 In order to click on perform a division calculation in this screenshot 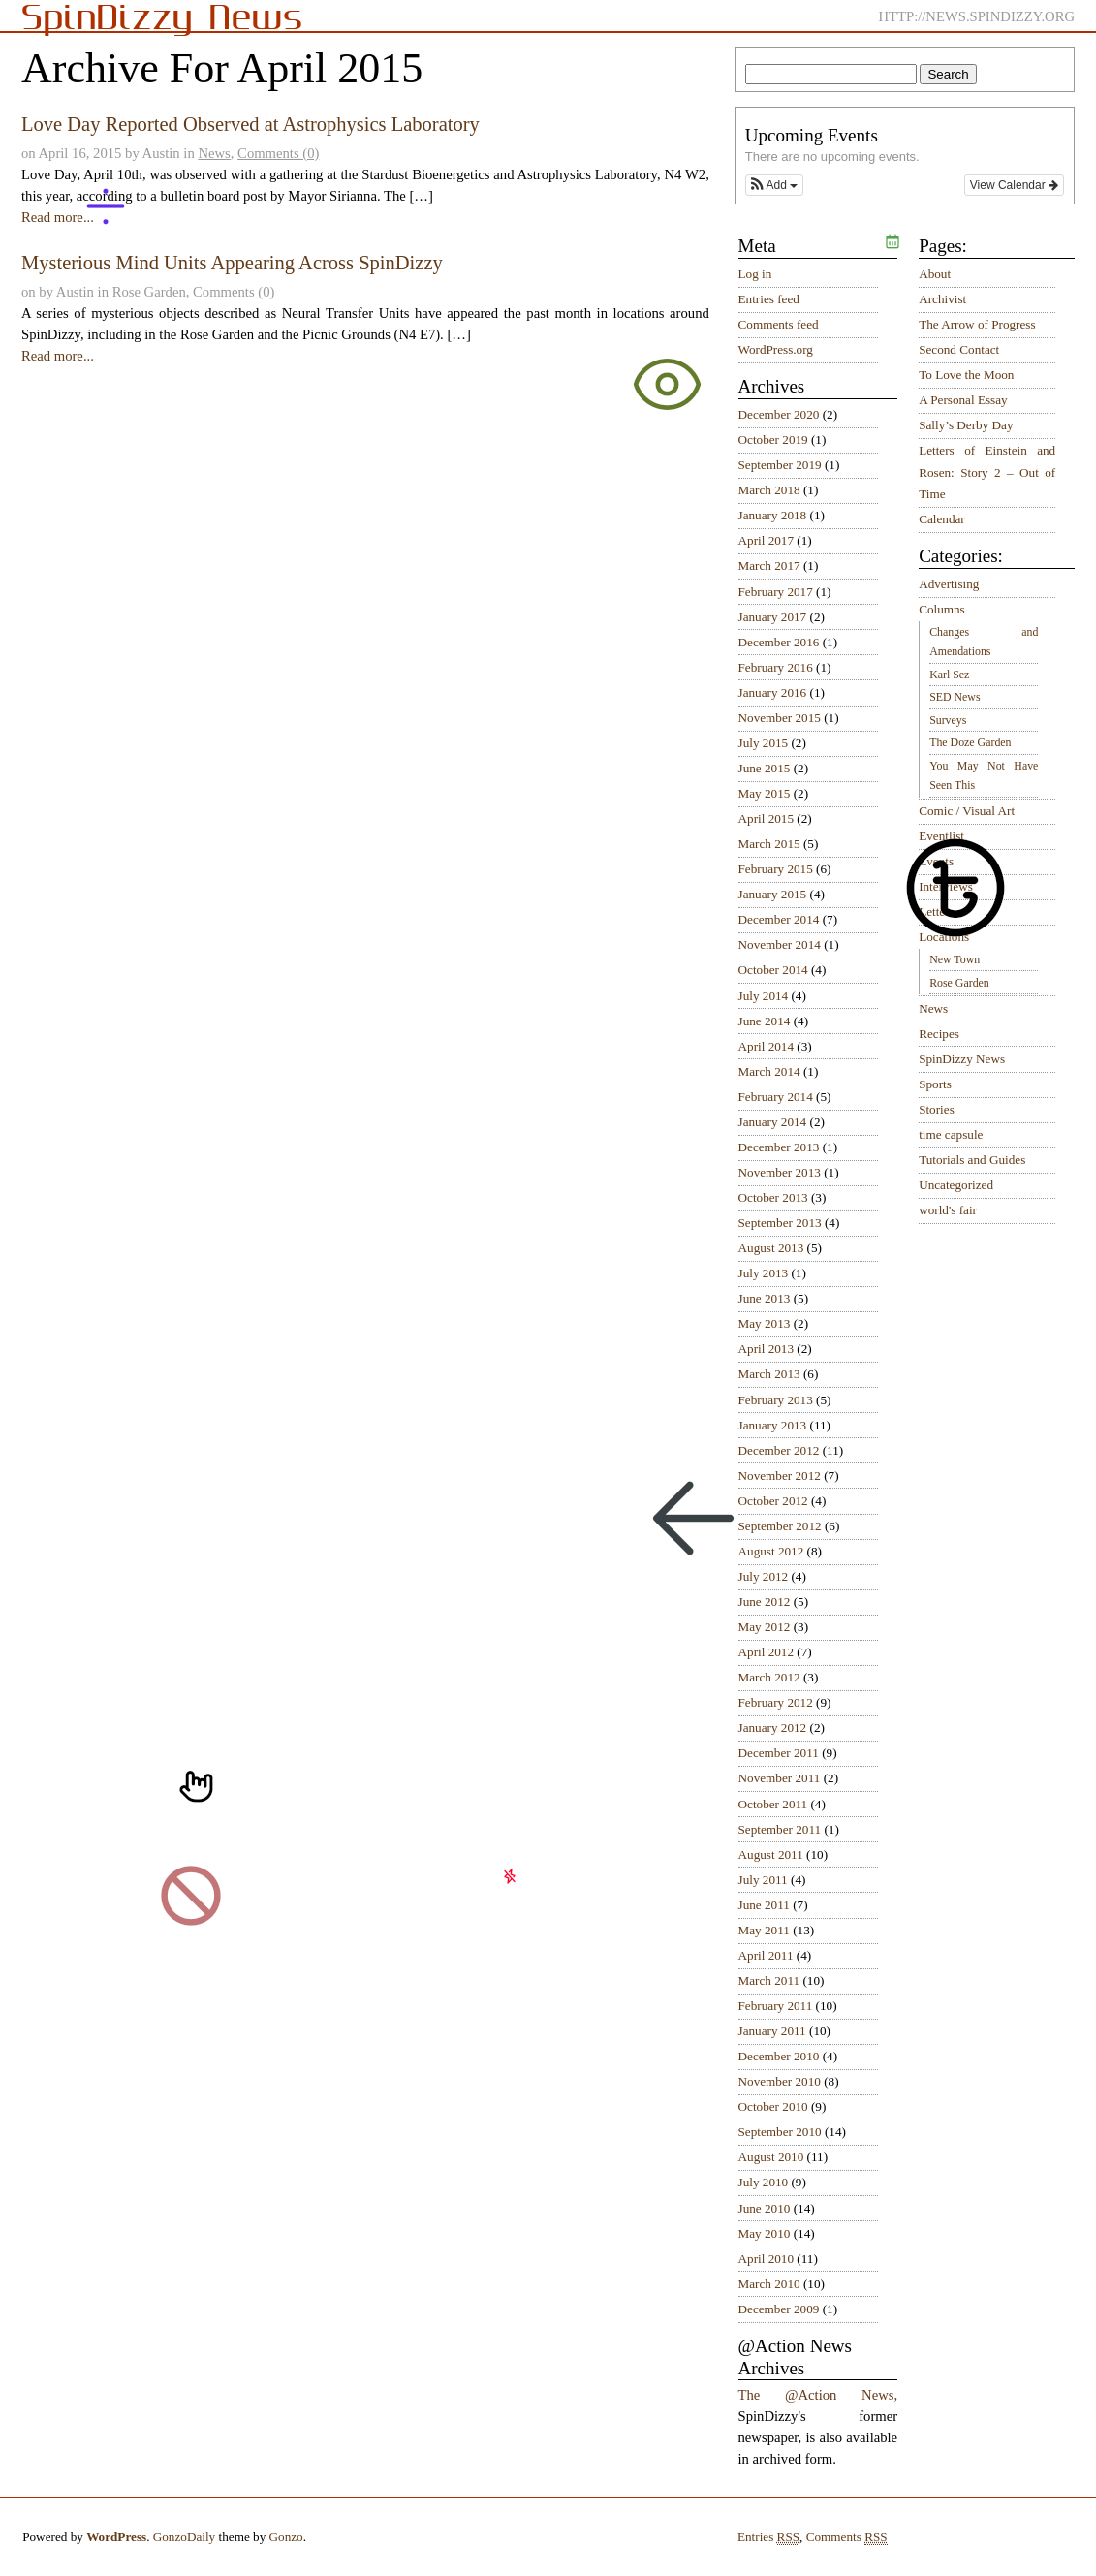, I will do `click(106, 206)`.